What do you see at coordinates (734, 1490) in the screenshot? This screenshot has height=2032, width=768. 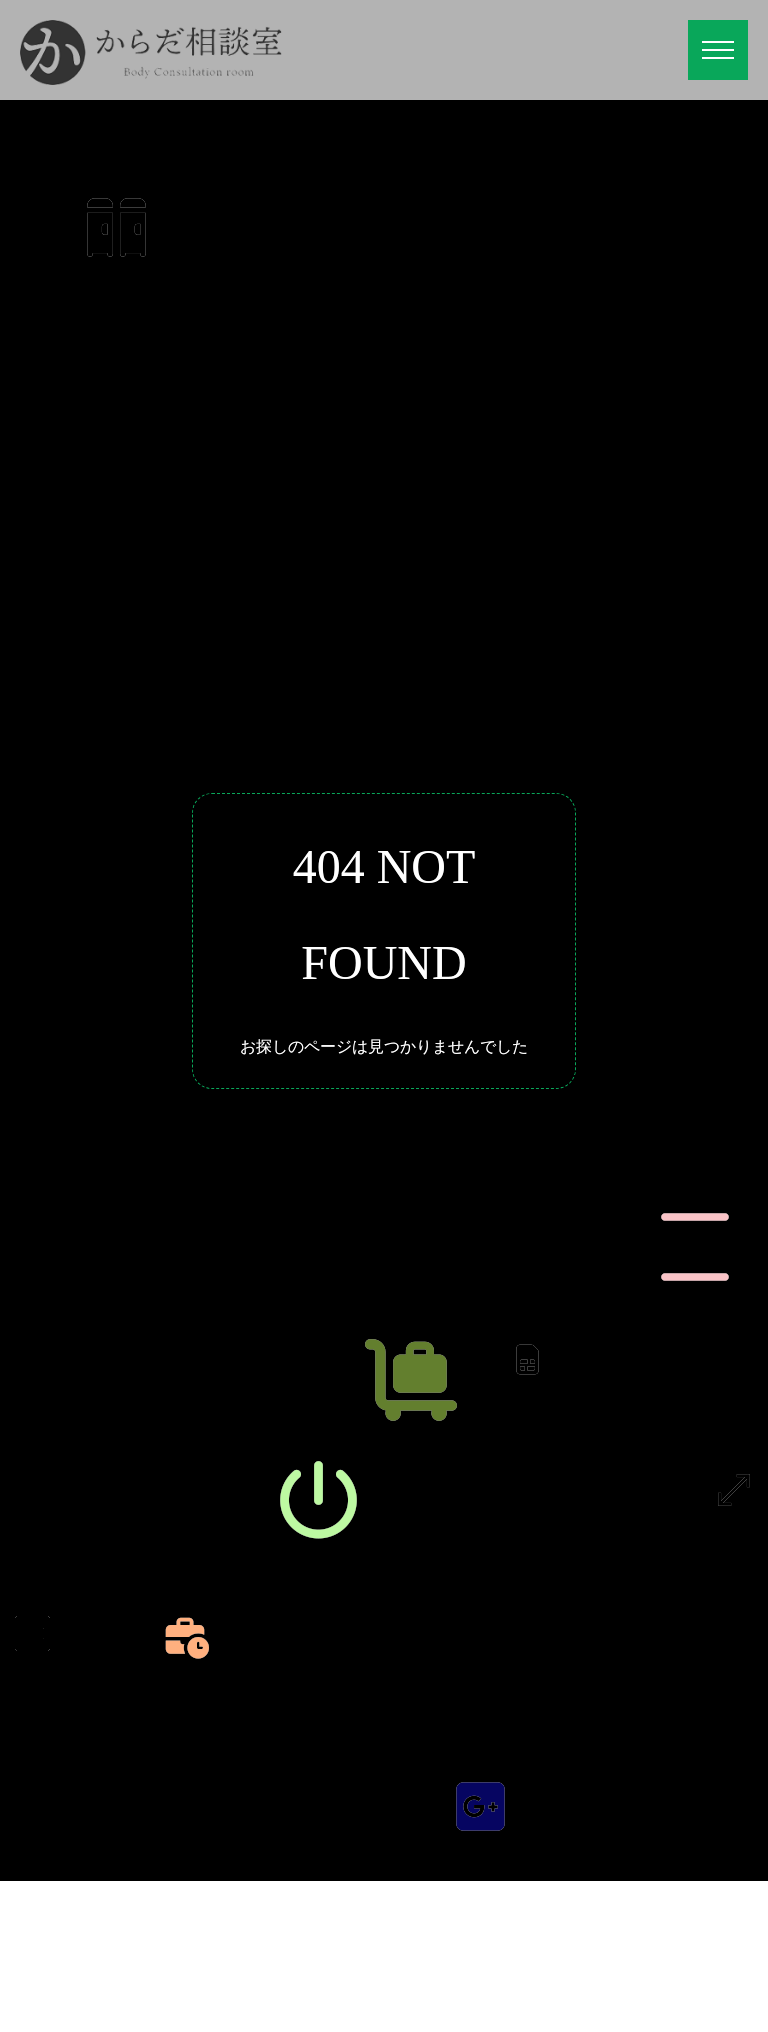 I see `resize a window or element` at bounding box center [734, 1490].